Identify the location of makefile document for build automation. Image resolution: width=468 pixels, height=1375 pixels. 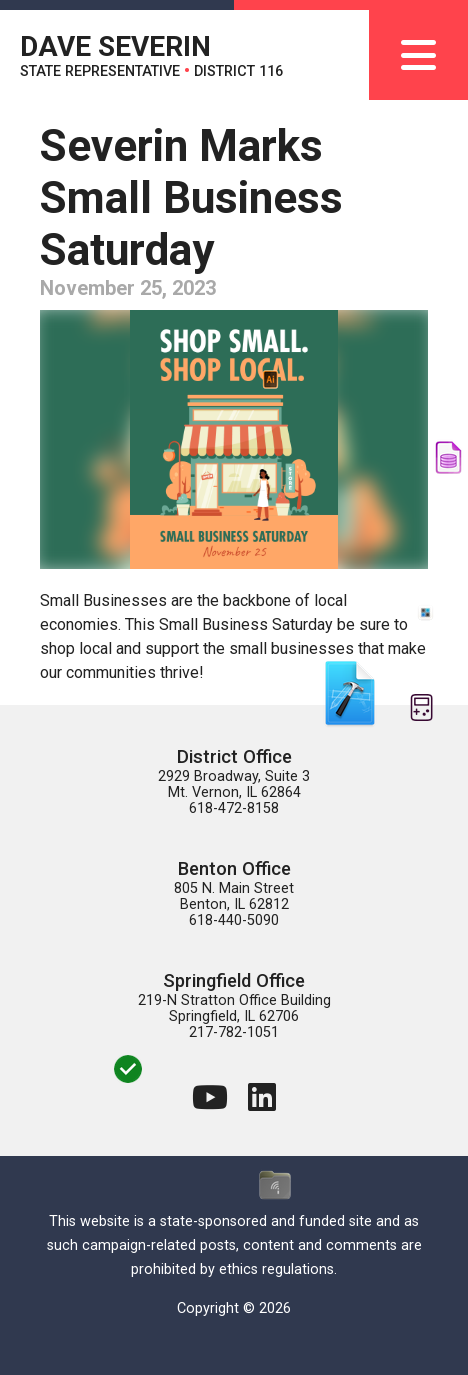
(350, 693).